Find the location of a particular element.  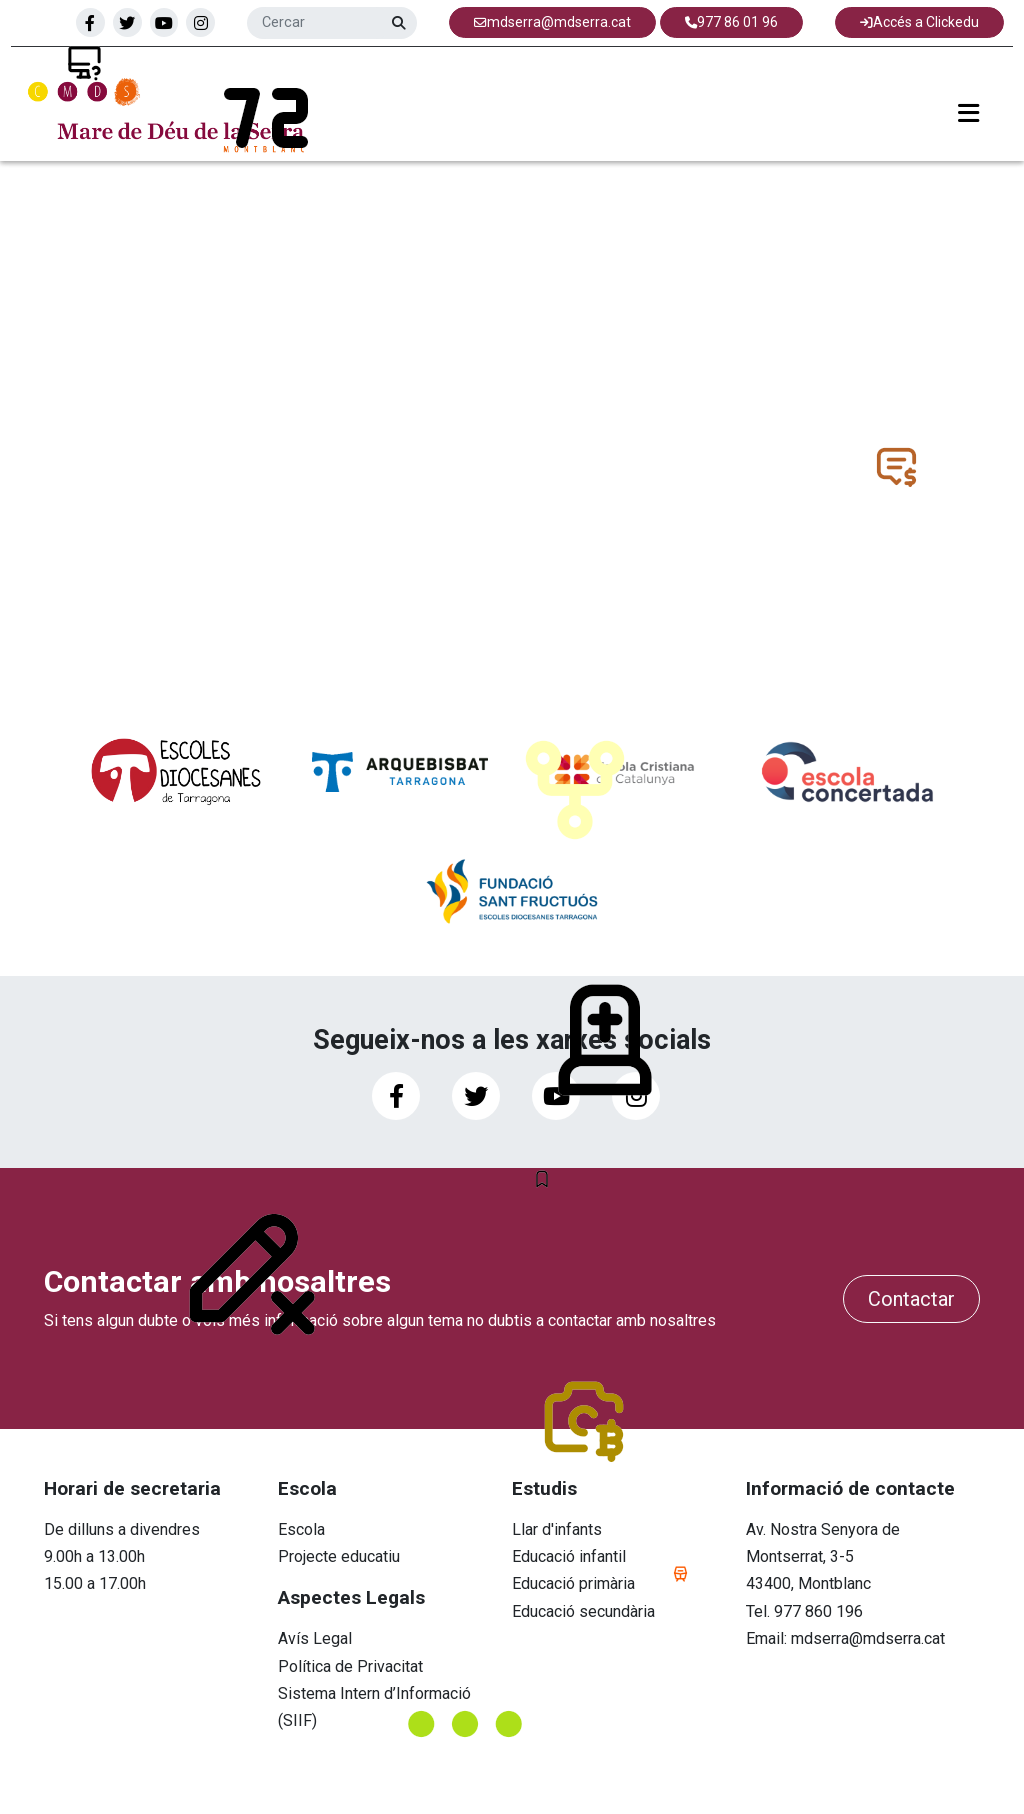

get help or support for your desktop device is located at coordinates (84, 62).